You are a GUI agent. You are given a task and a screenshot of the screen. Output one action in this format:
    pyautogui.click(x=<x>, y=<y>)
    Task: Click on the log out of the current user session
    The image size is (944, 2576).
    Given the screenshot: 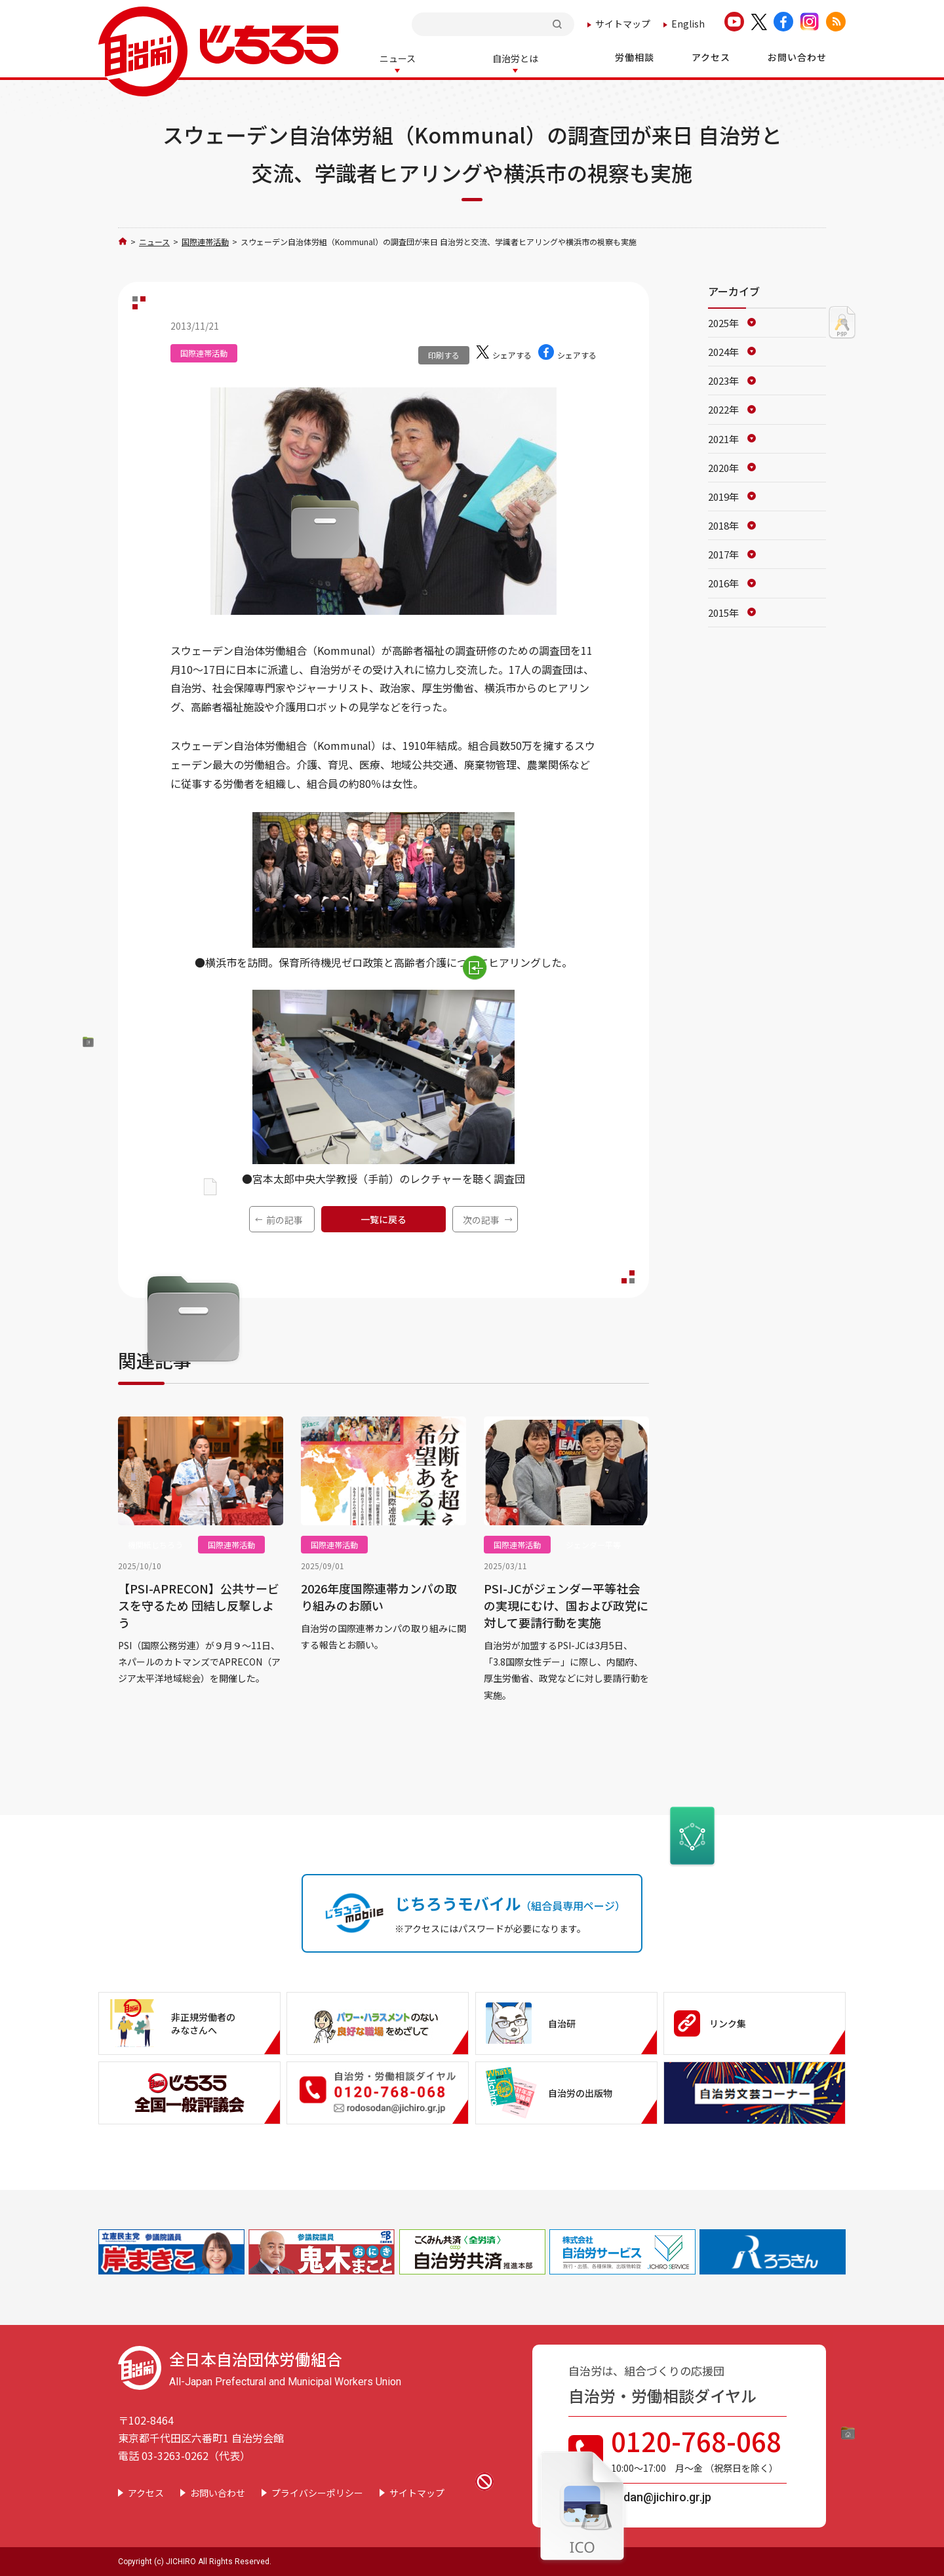 What is the action you would take?
    pyautogui.click(x=475, y=967)
    